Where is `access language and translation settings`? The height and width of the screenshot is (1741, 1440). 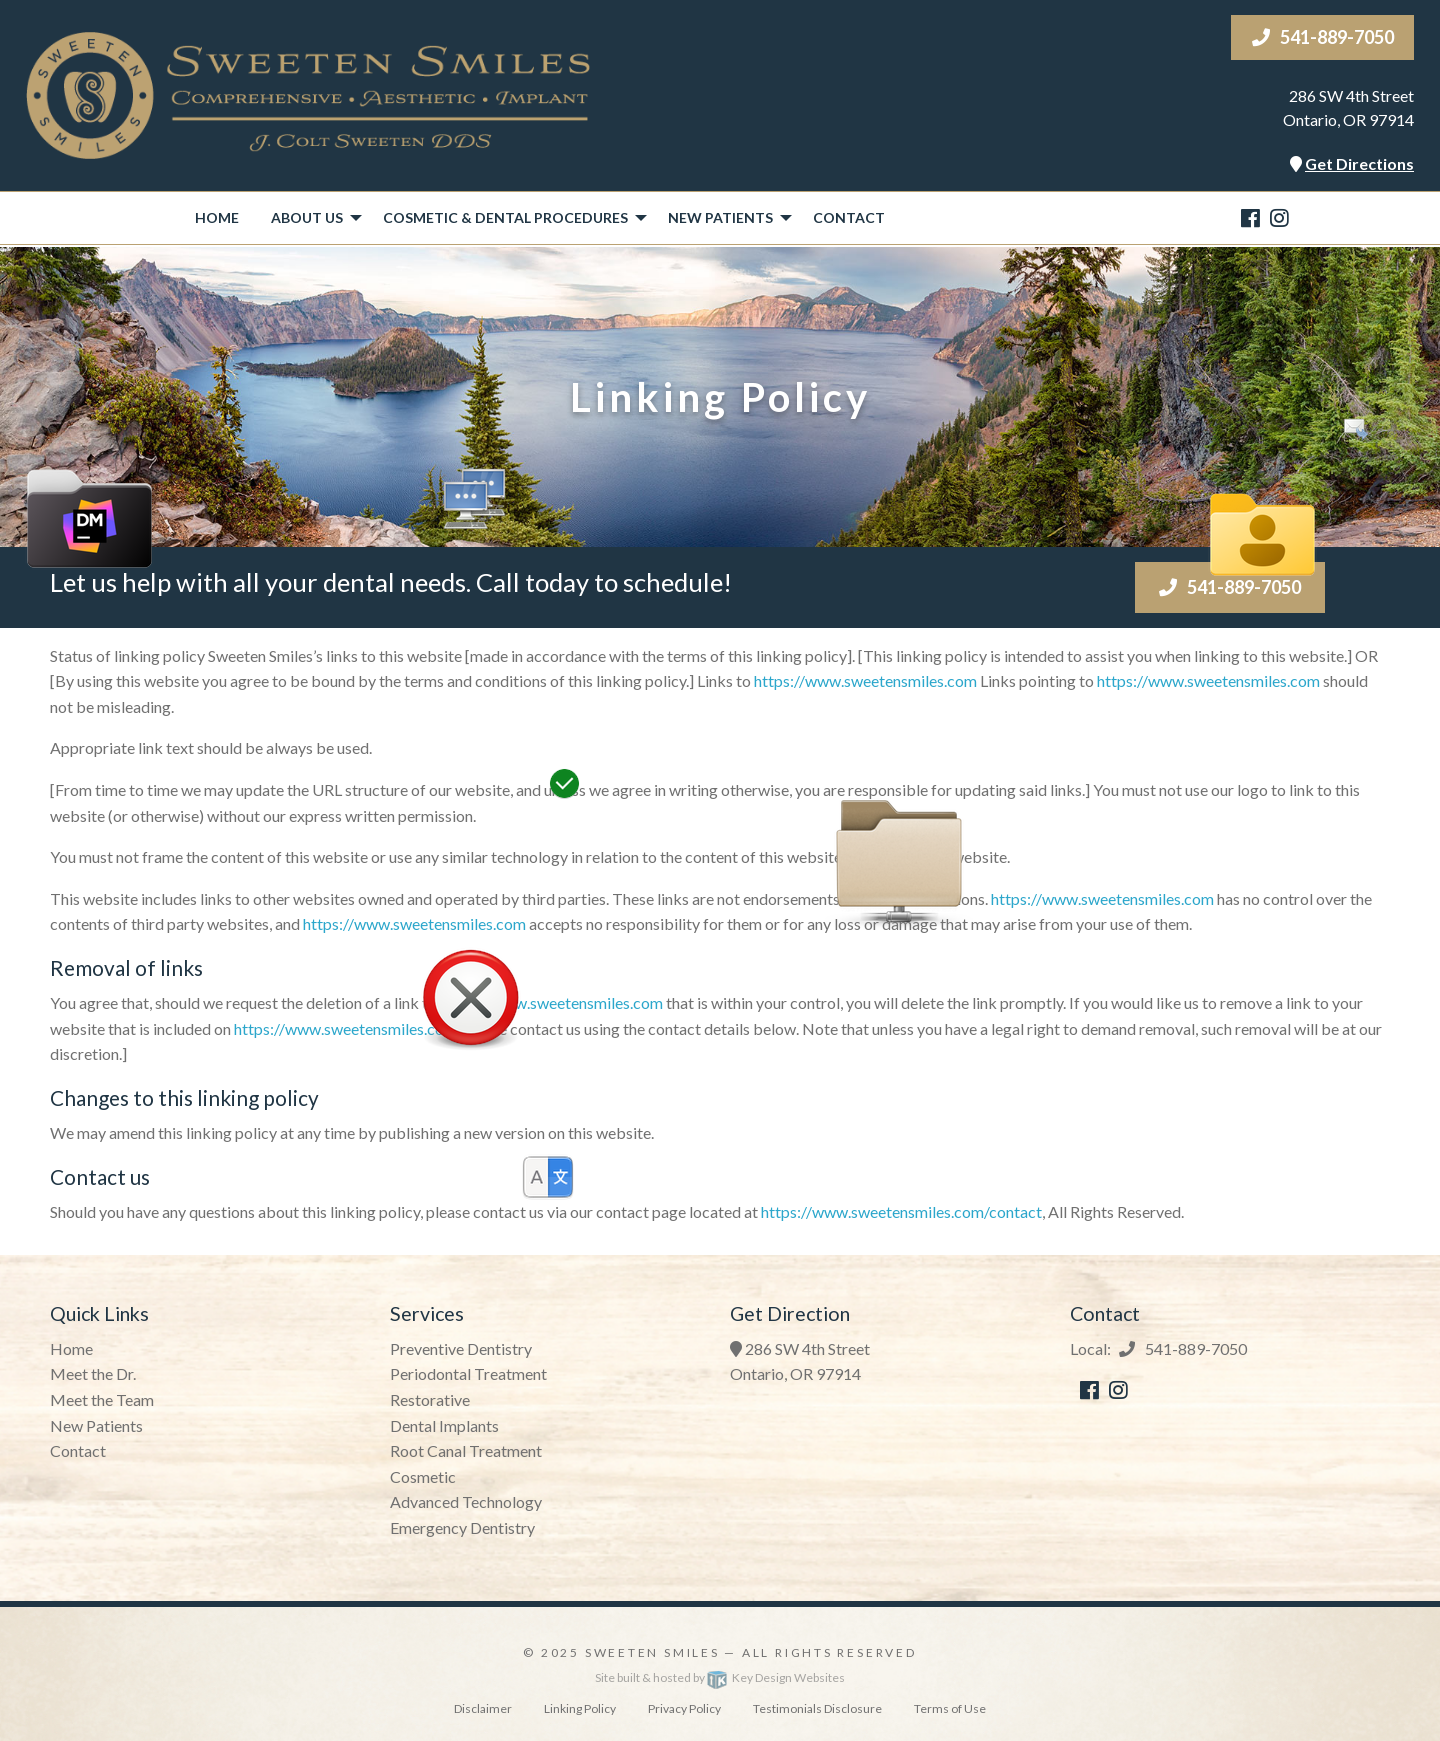
access language and translation settings is located at coordinates (548, 1177).